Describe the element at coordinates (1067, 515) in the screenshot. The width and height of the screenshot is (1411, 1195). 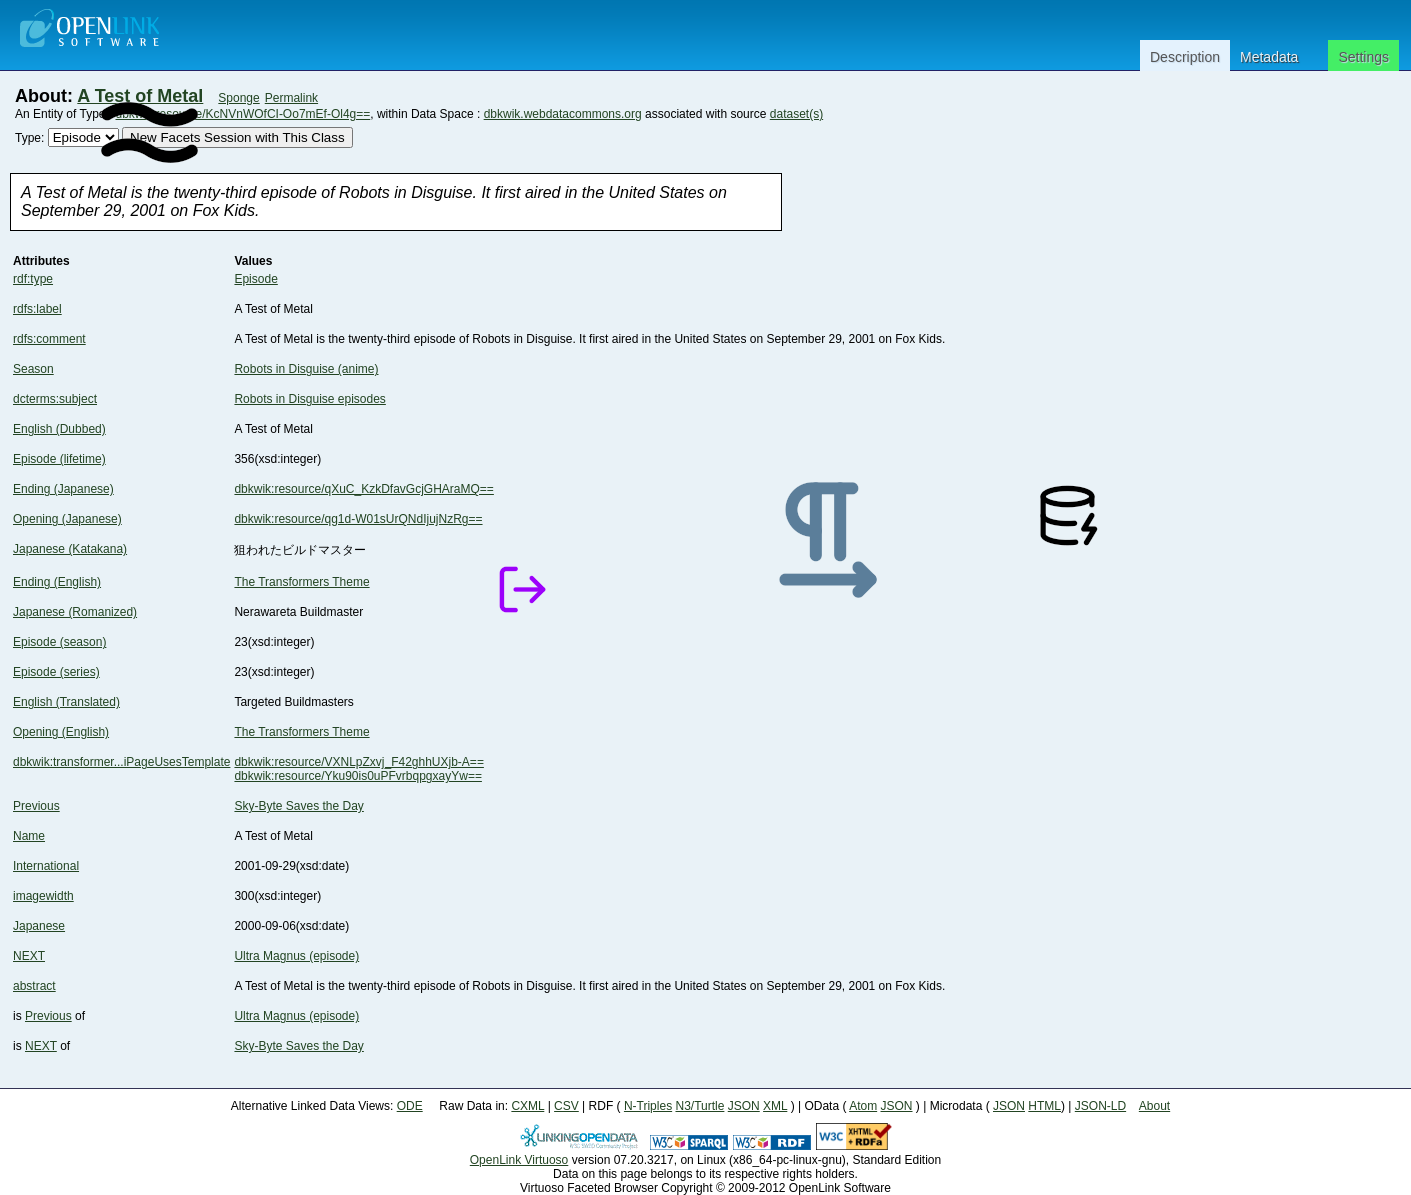
I see `database with active or real-time processing` at that location.